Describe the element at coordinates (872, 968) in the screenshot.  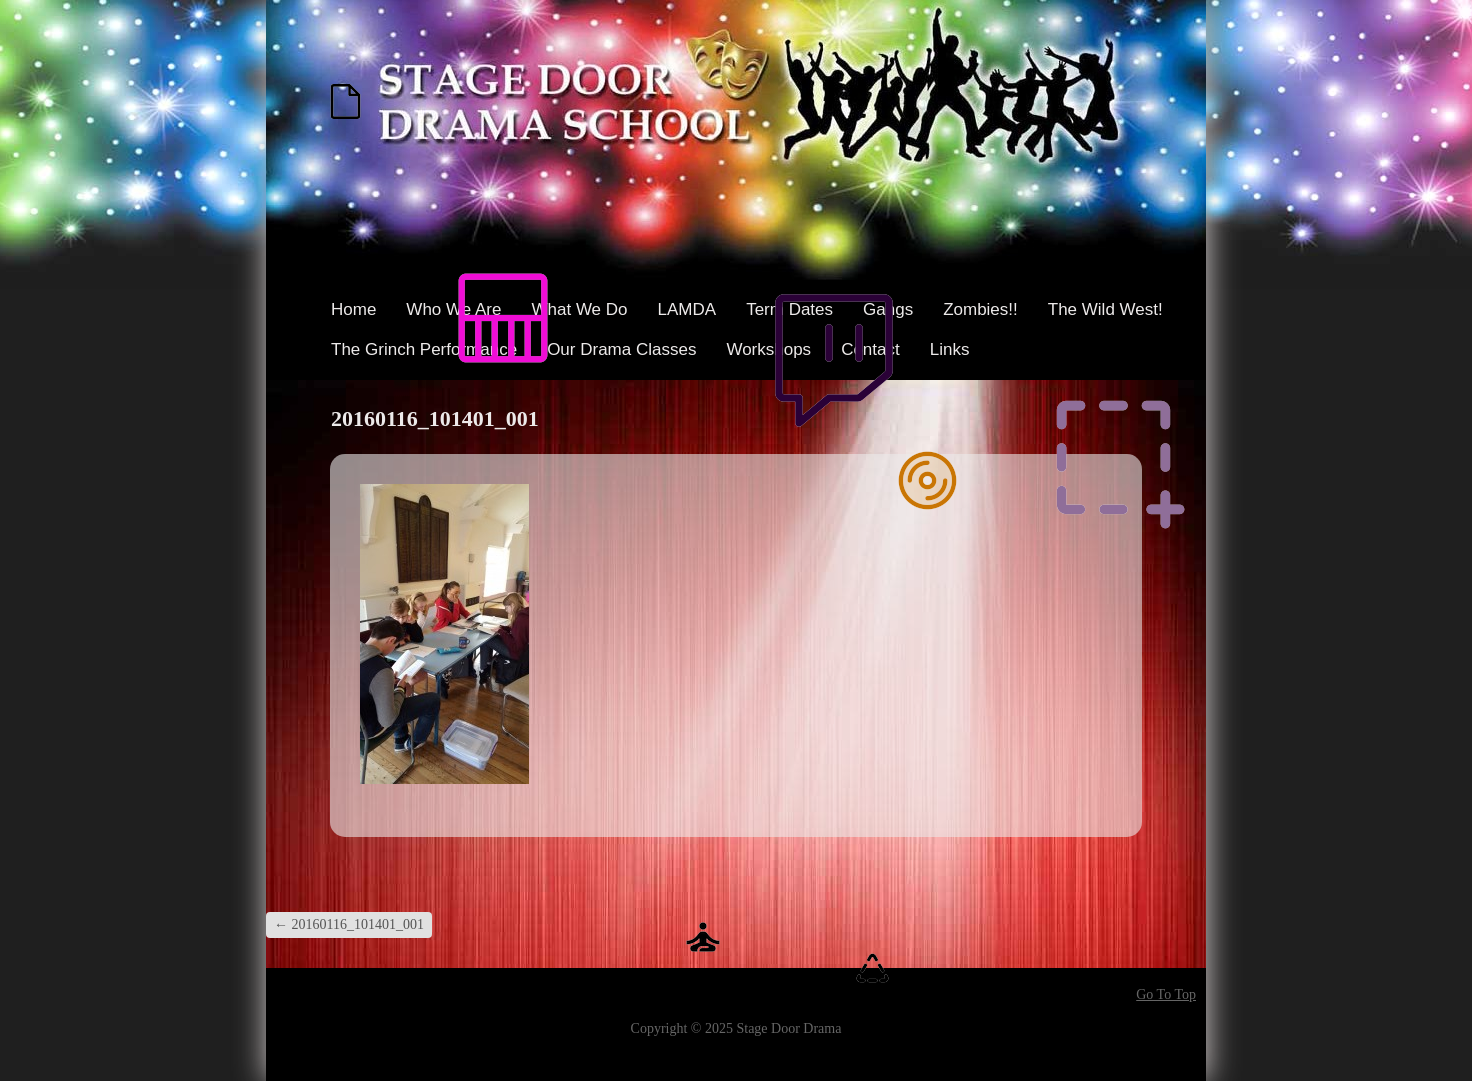
I see `indicates a recycling or refresh cycle` at that location.